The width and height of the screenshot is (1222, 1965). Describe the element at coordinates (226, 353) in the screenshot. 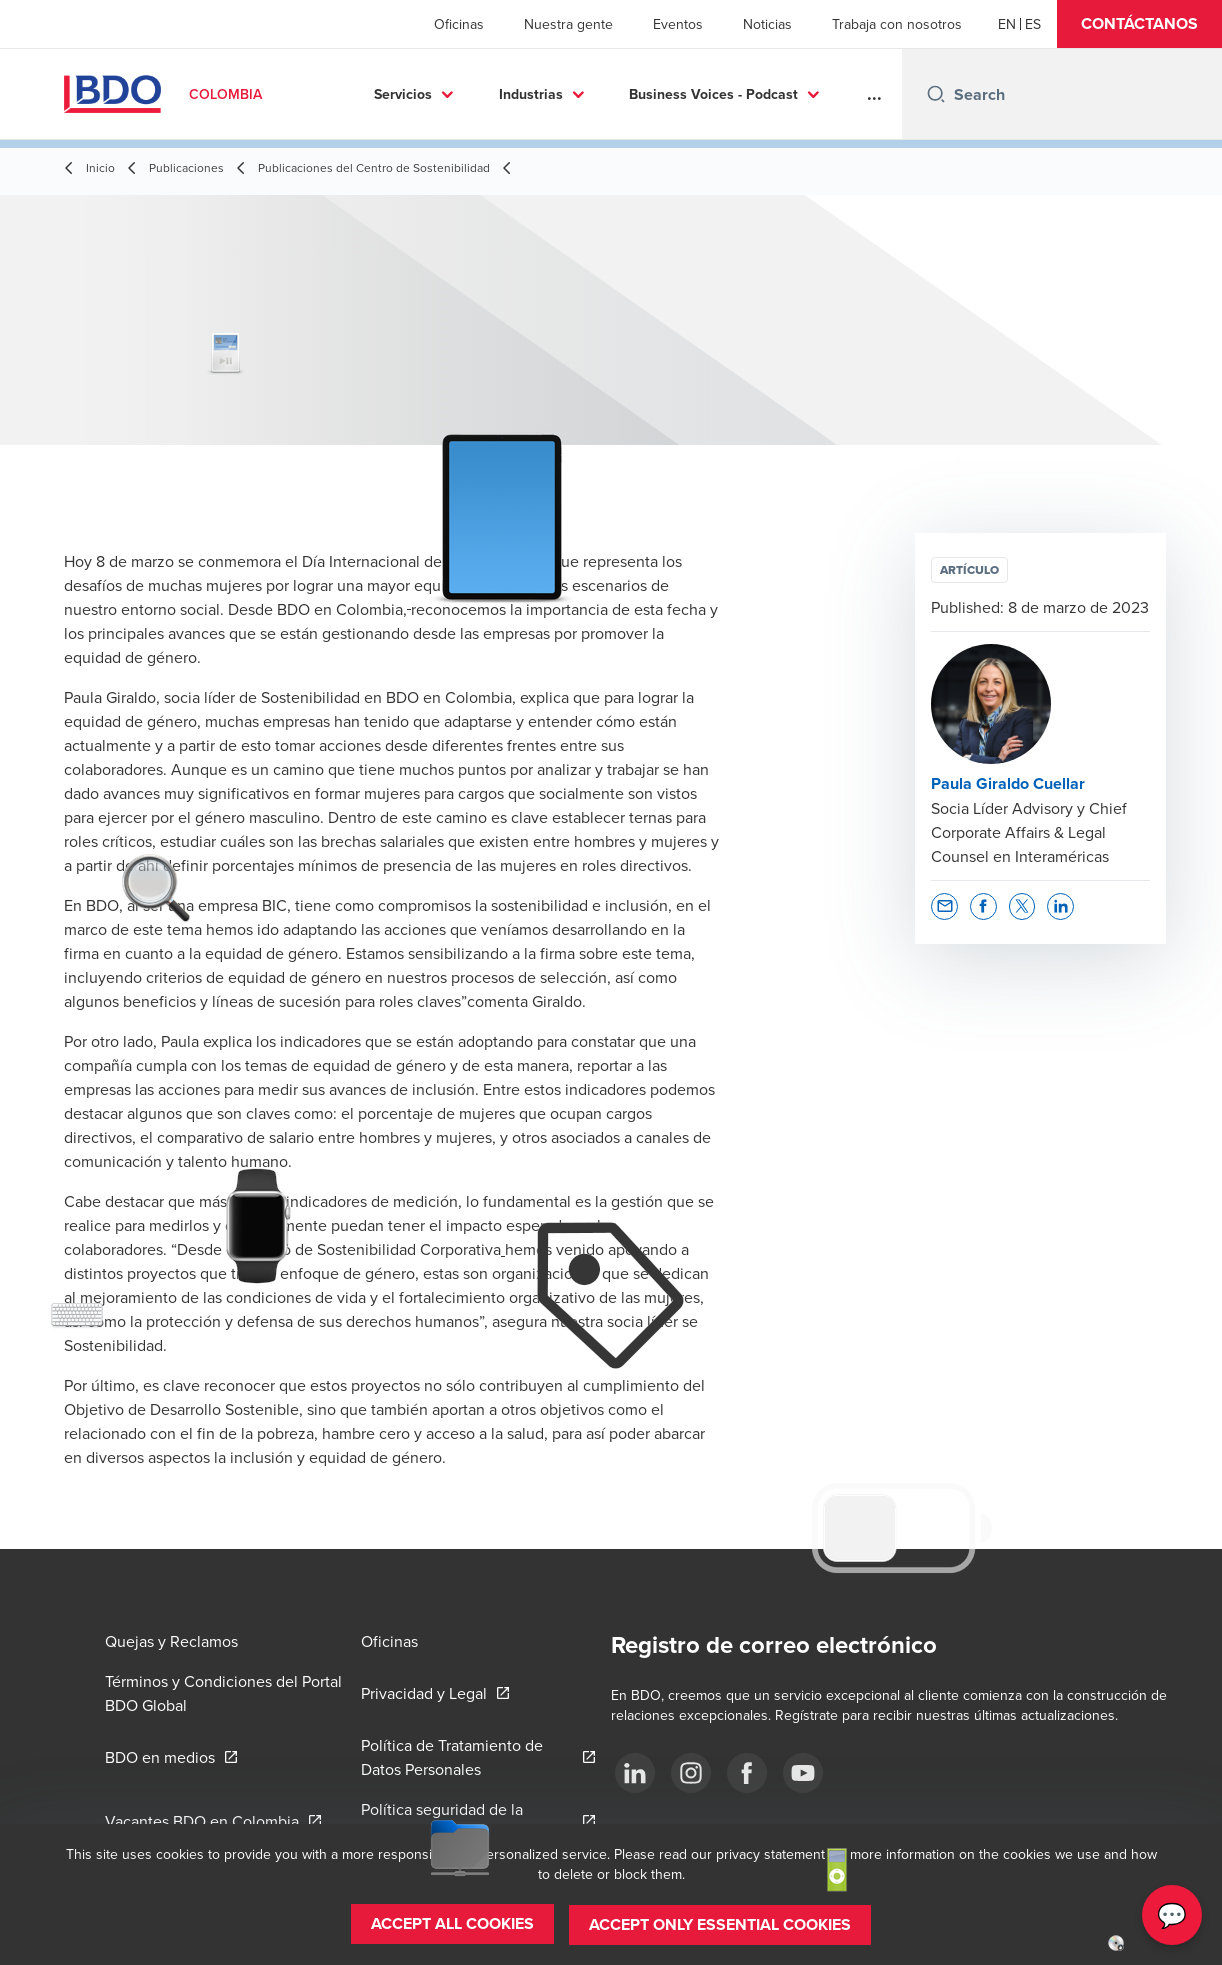

I see `open media player application` at that location.